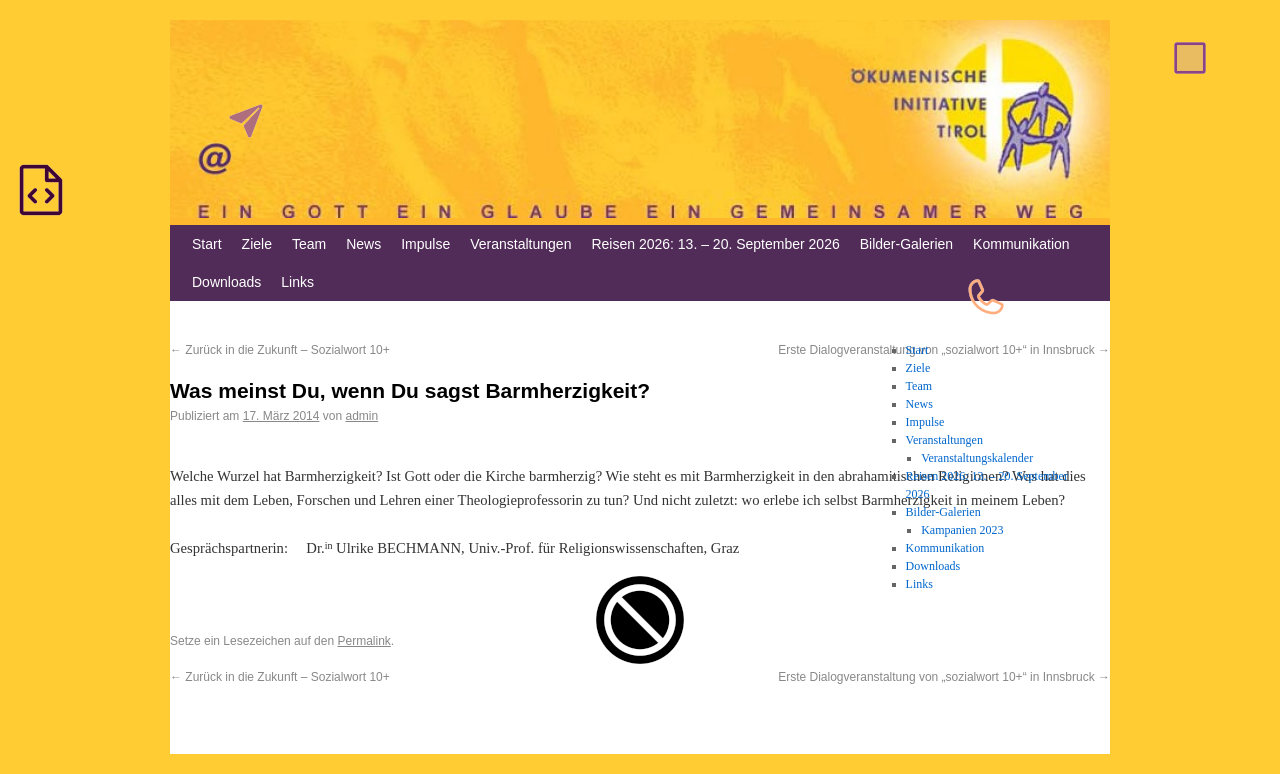  What do you see at coordinates (640, 620) in the screenshot?
I see `indicates a blocked or prohibited action` at bounding box center [640, 620].